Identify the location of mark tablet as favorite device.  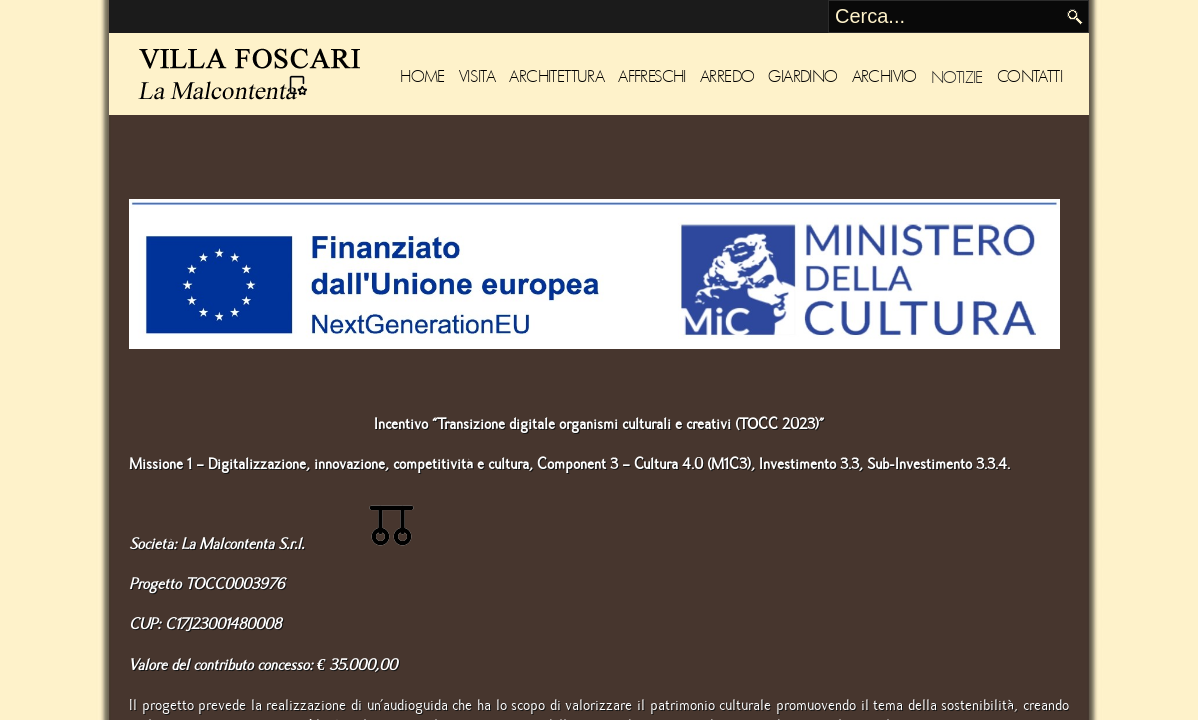
(297, 85).